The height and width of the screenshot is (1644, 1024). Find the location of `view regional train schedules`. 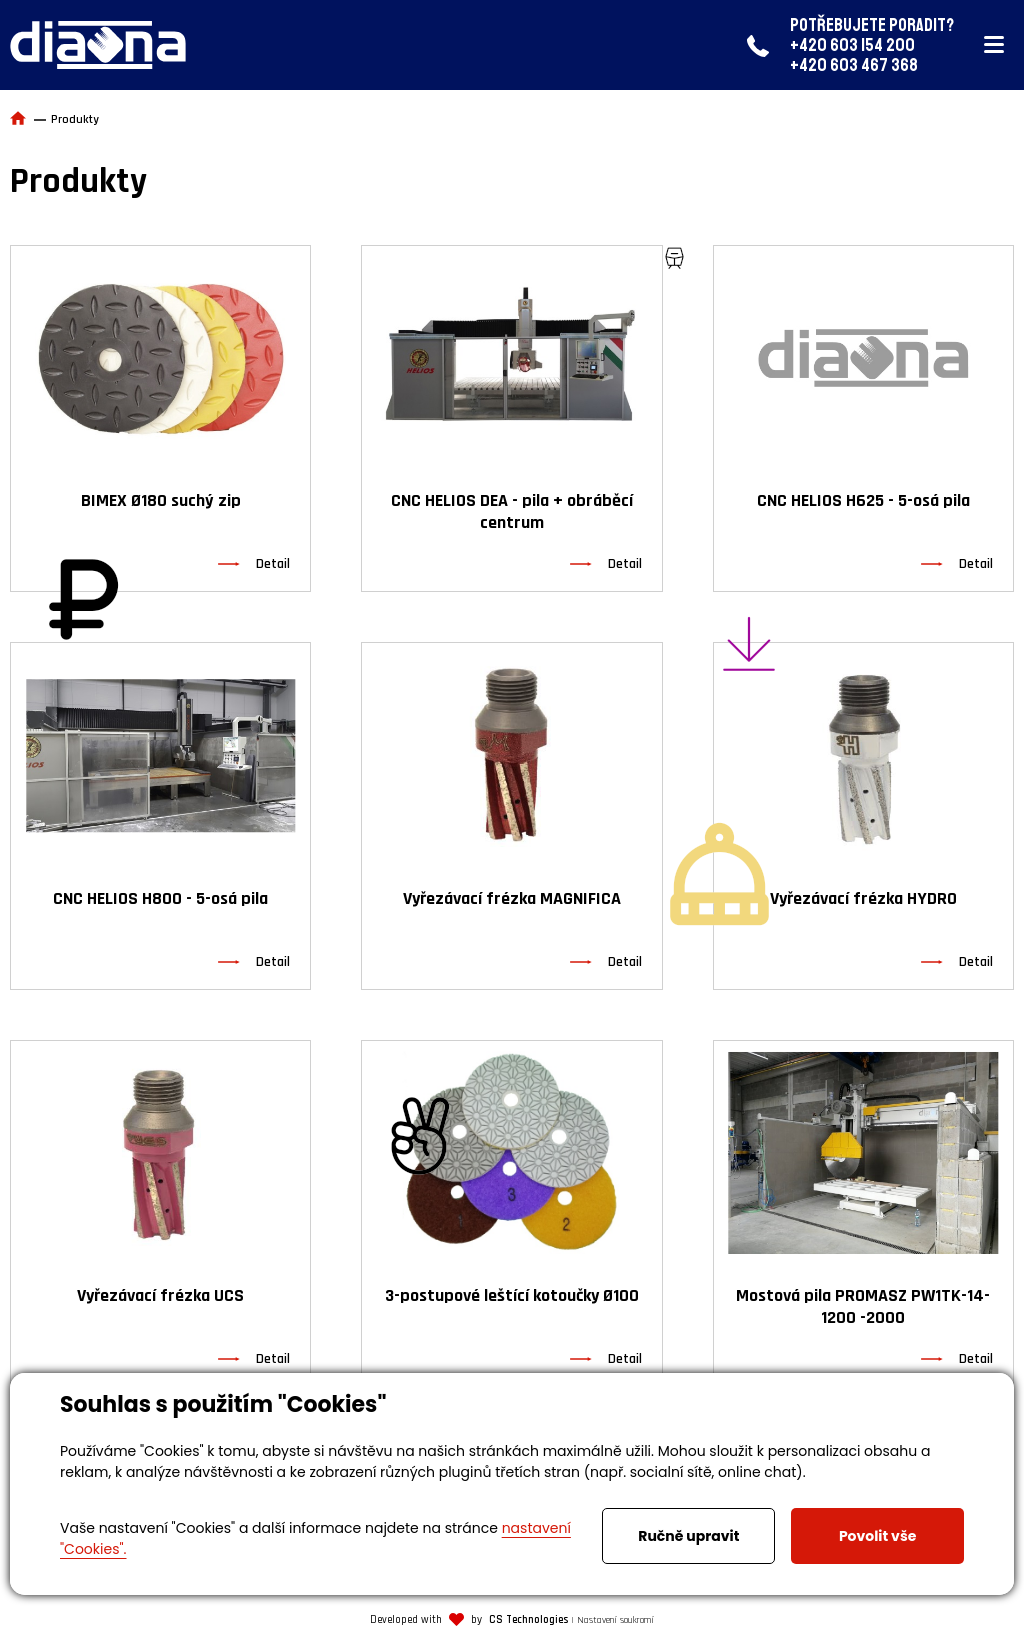

view regional train schedules is located at coordinates (674, 257).